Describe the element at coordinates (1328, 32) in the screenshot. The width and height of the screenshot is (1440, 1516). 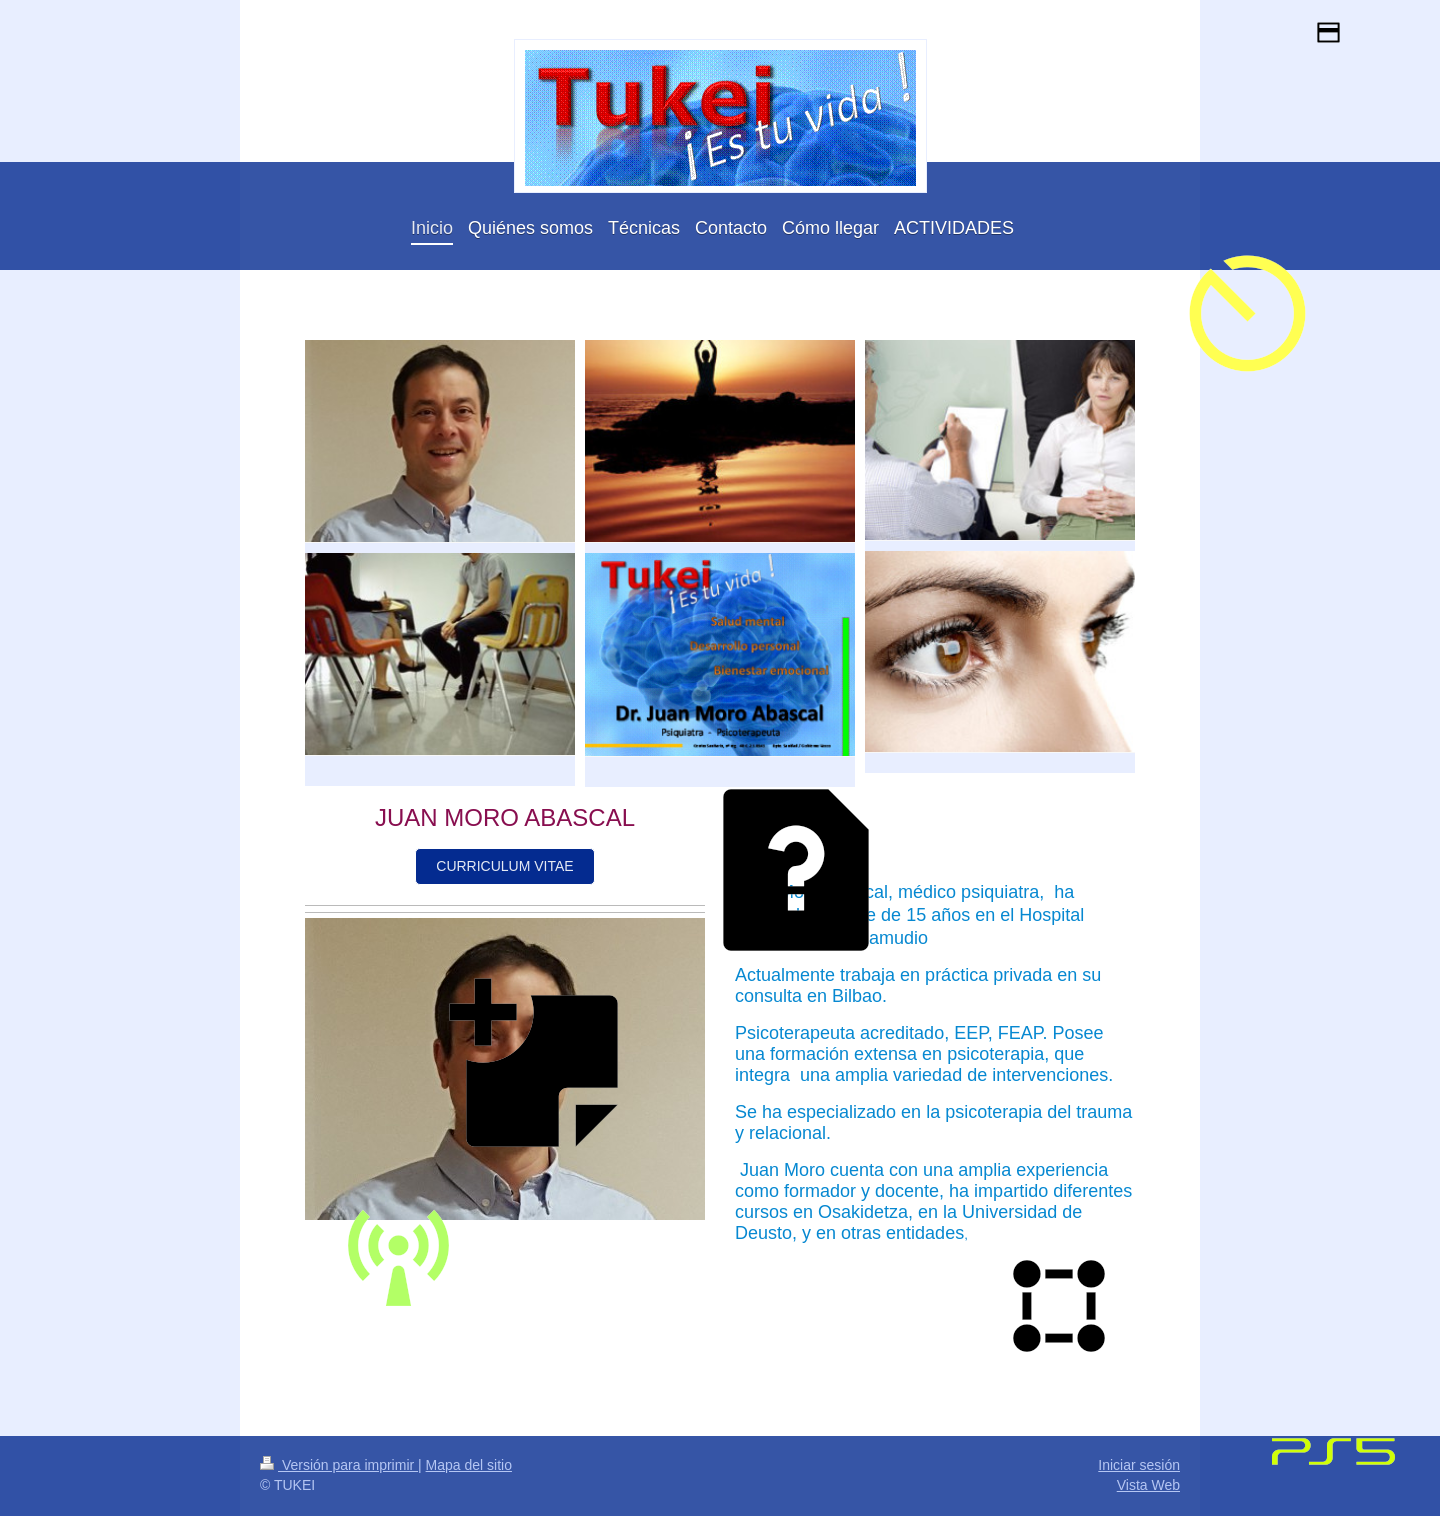
I see `view saved payment methods` at that location.